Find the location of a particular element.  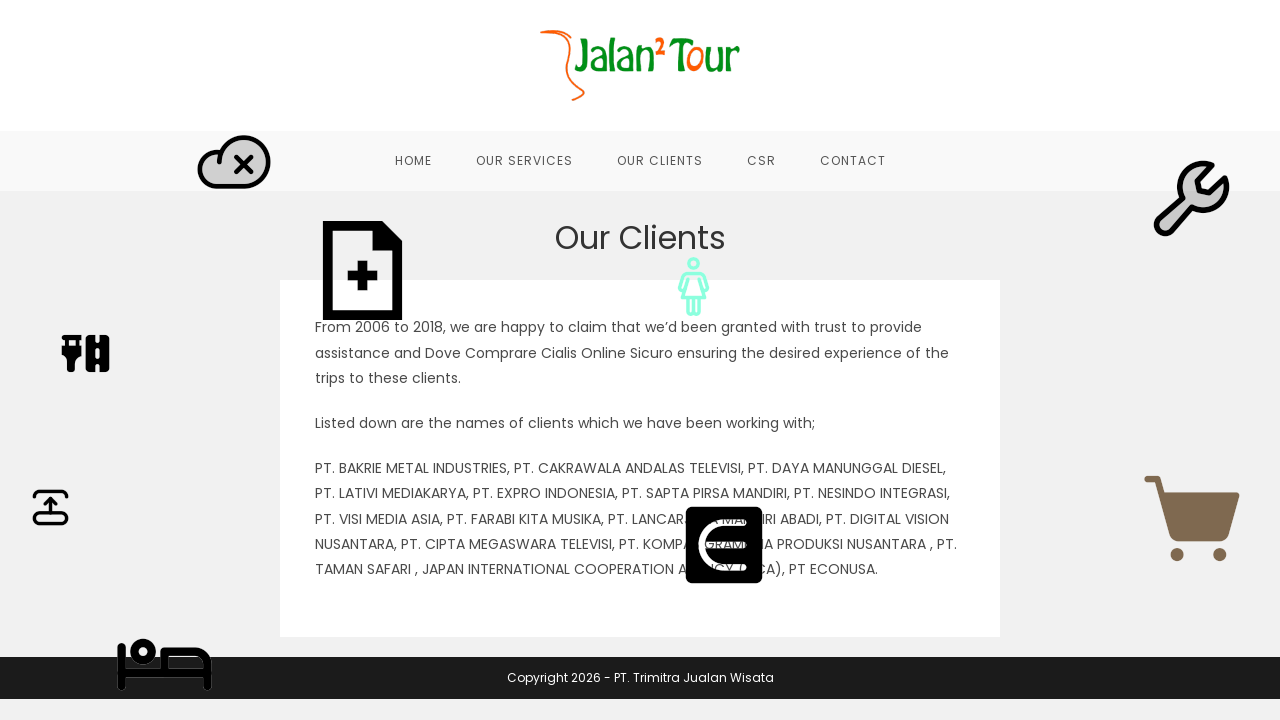

view bridge or overpass routes is located at coordinates (85, 353).